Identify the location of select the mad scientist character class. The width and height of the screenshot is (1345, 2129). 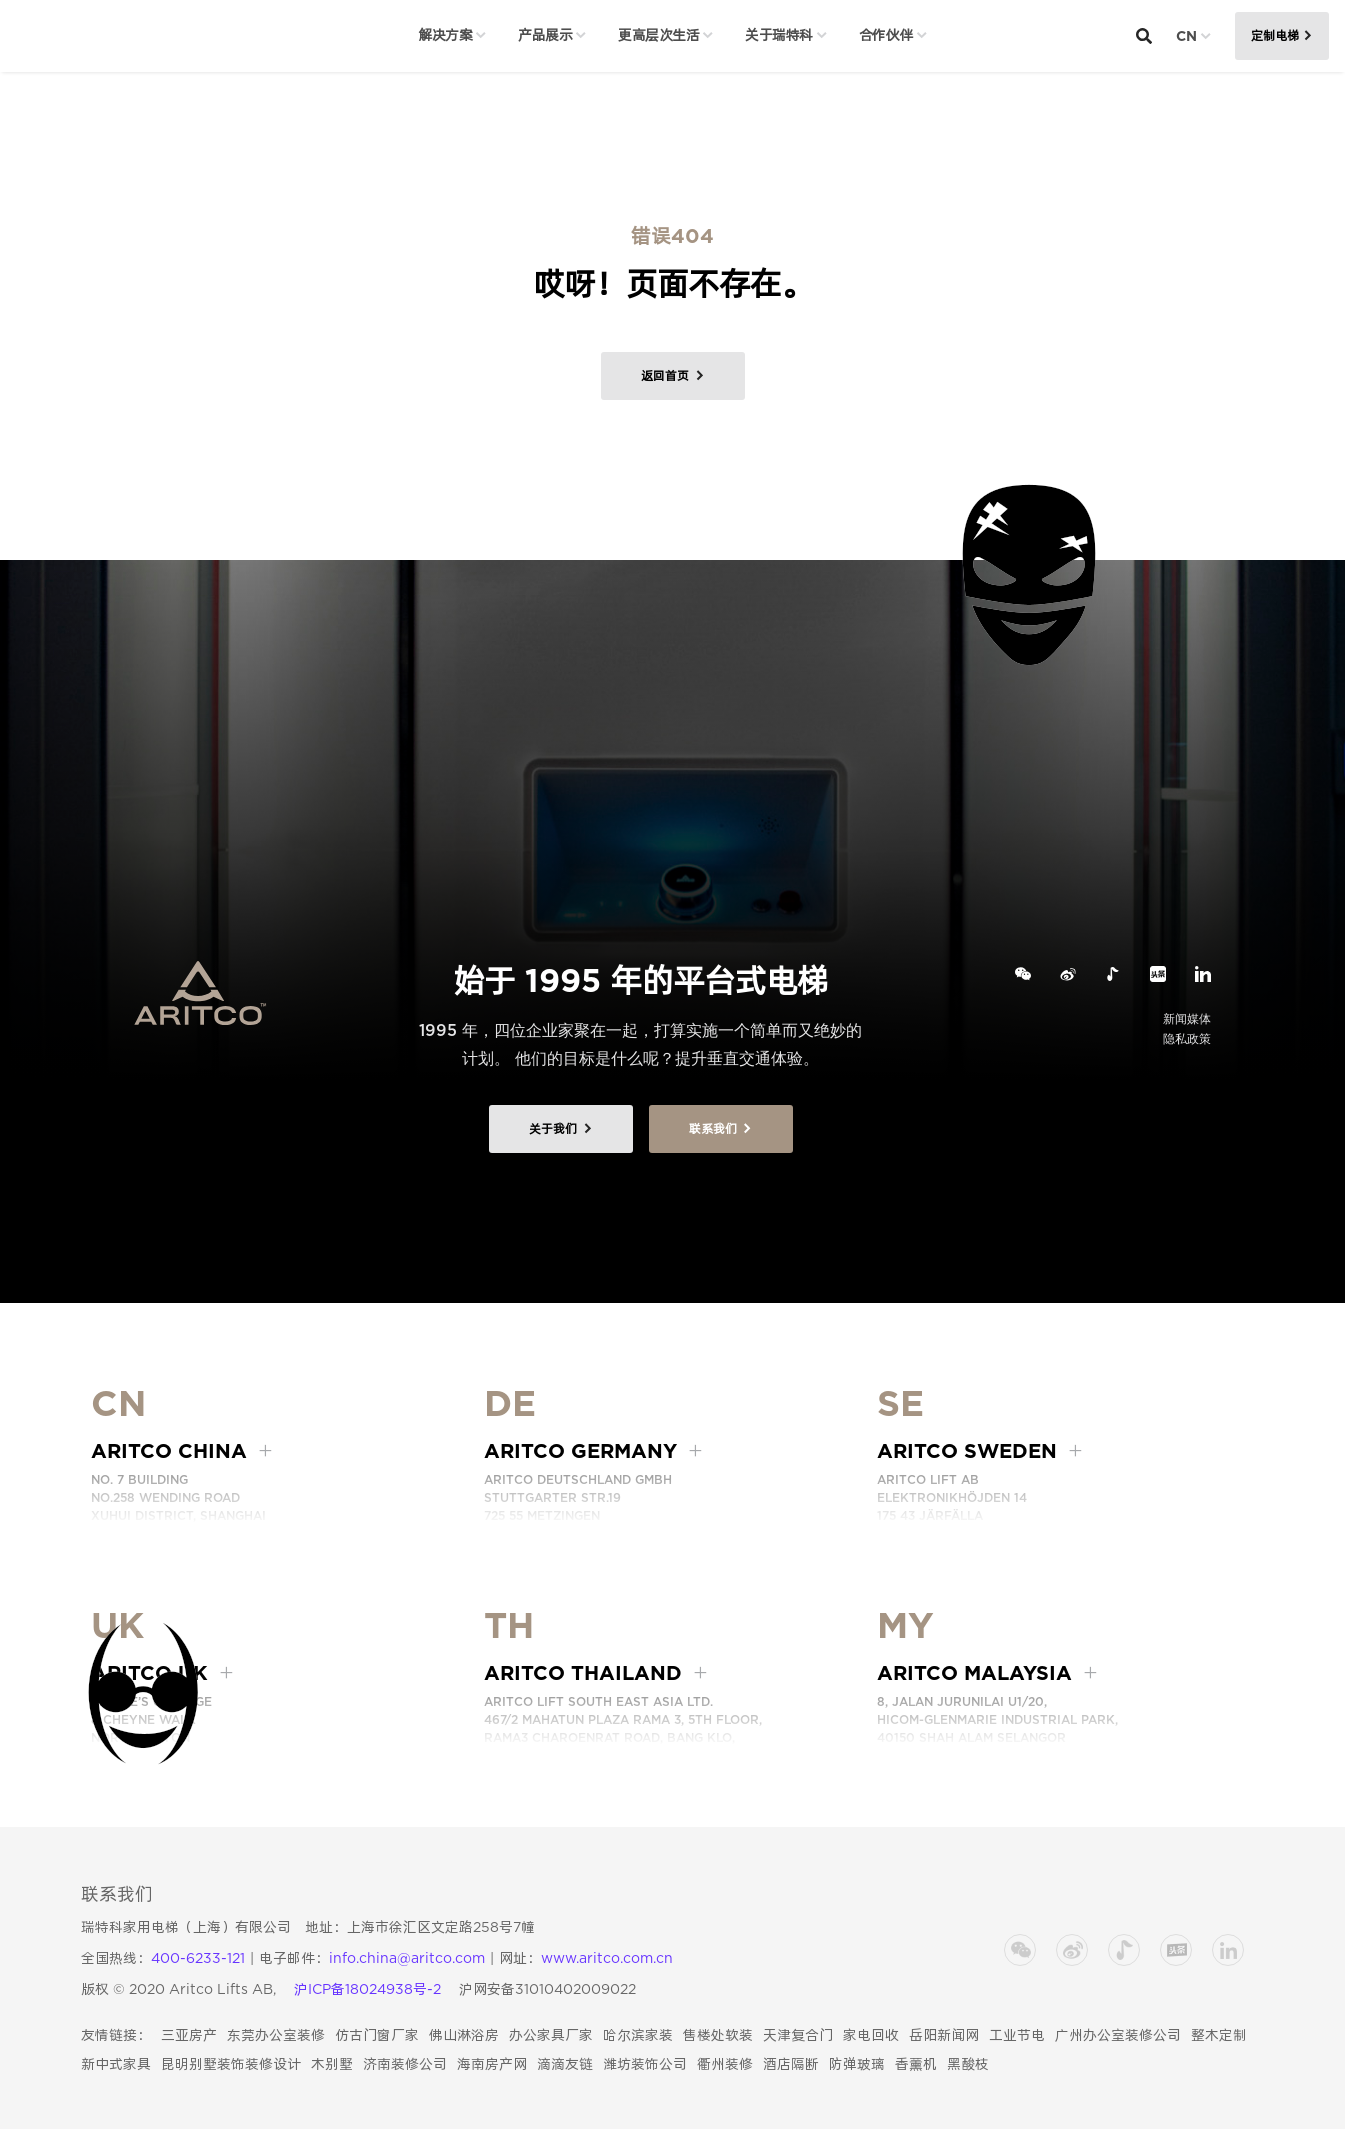
(145, 1692).